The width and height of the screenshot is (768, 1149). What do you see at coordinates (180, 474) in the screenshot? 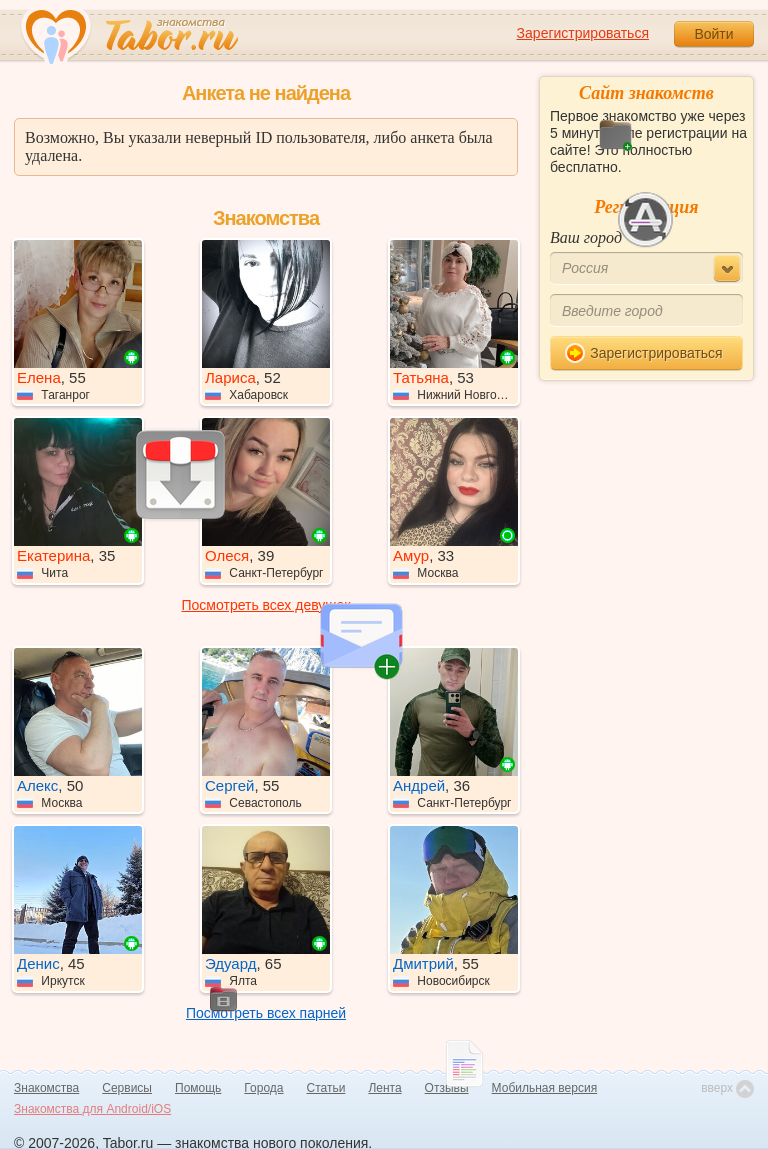
I see `open transmission torrent client` at bounding box center [180, 474].